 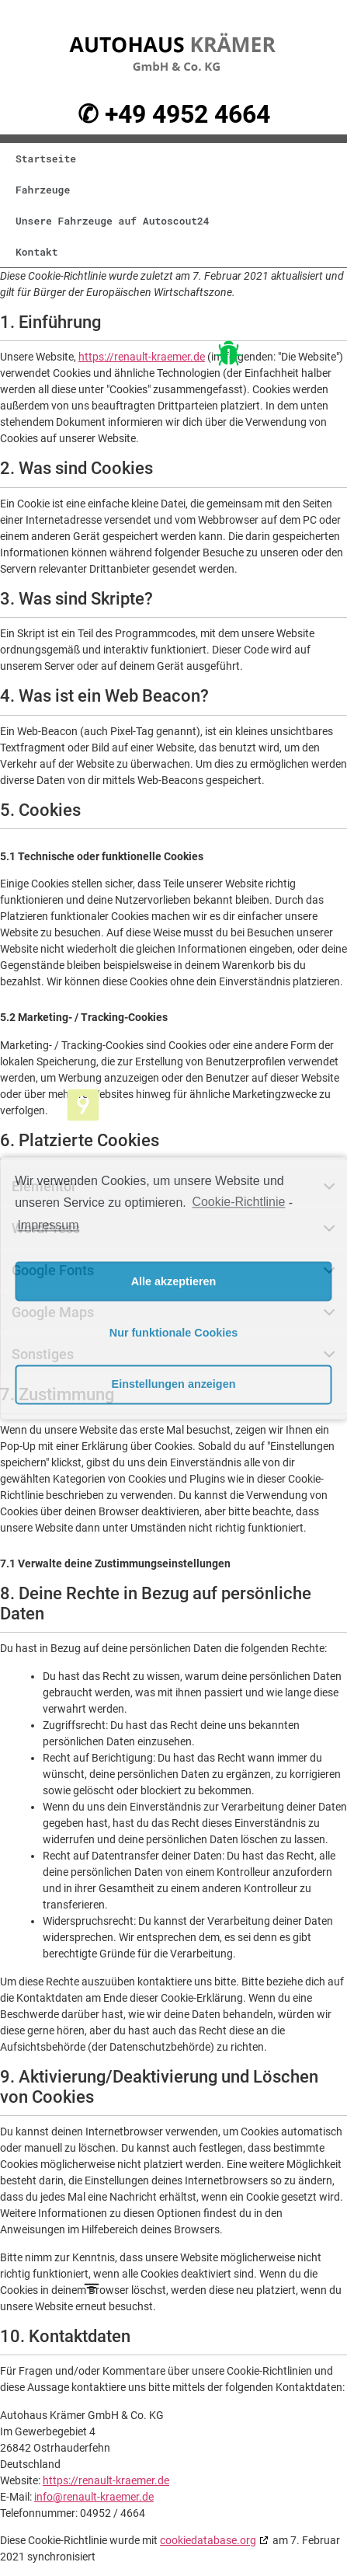 What do you see at coordinates (228, 353) in the screenshot?
I see `report a bug or issue` at bounding box center [228, 353].